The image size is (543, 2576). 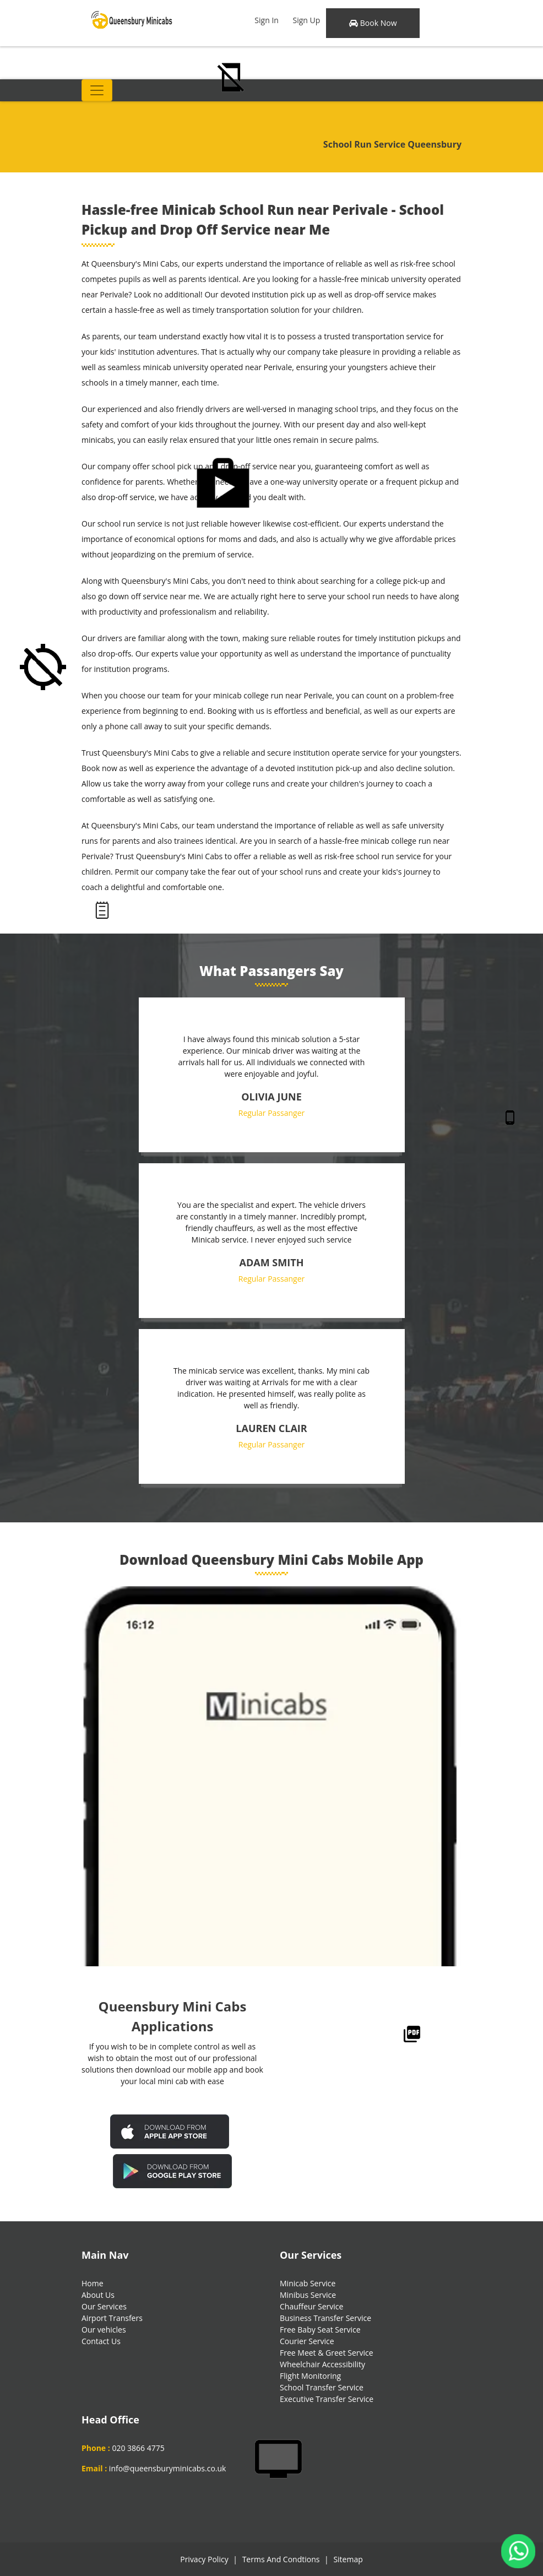 I want to click on disable mobile device or phone features, so click(x=231, y=77).